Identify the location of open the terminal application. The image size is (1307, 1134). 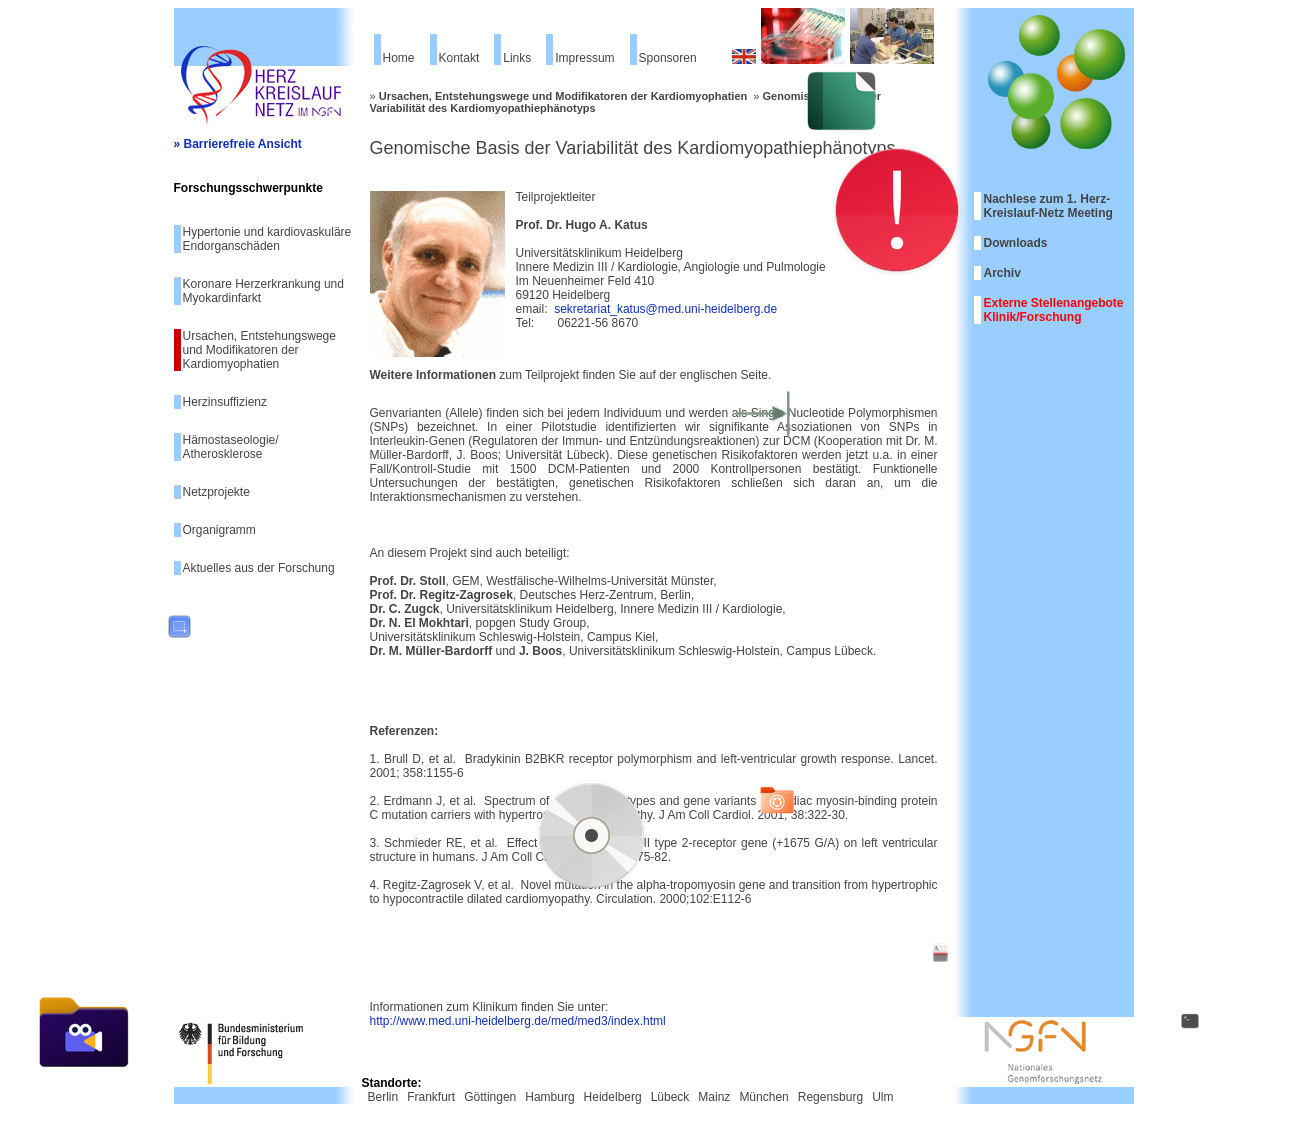
(1190, 1021).